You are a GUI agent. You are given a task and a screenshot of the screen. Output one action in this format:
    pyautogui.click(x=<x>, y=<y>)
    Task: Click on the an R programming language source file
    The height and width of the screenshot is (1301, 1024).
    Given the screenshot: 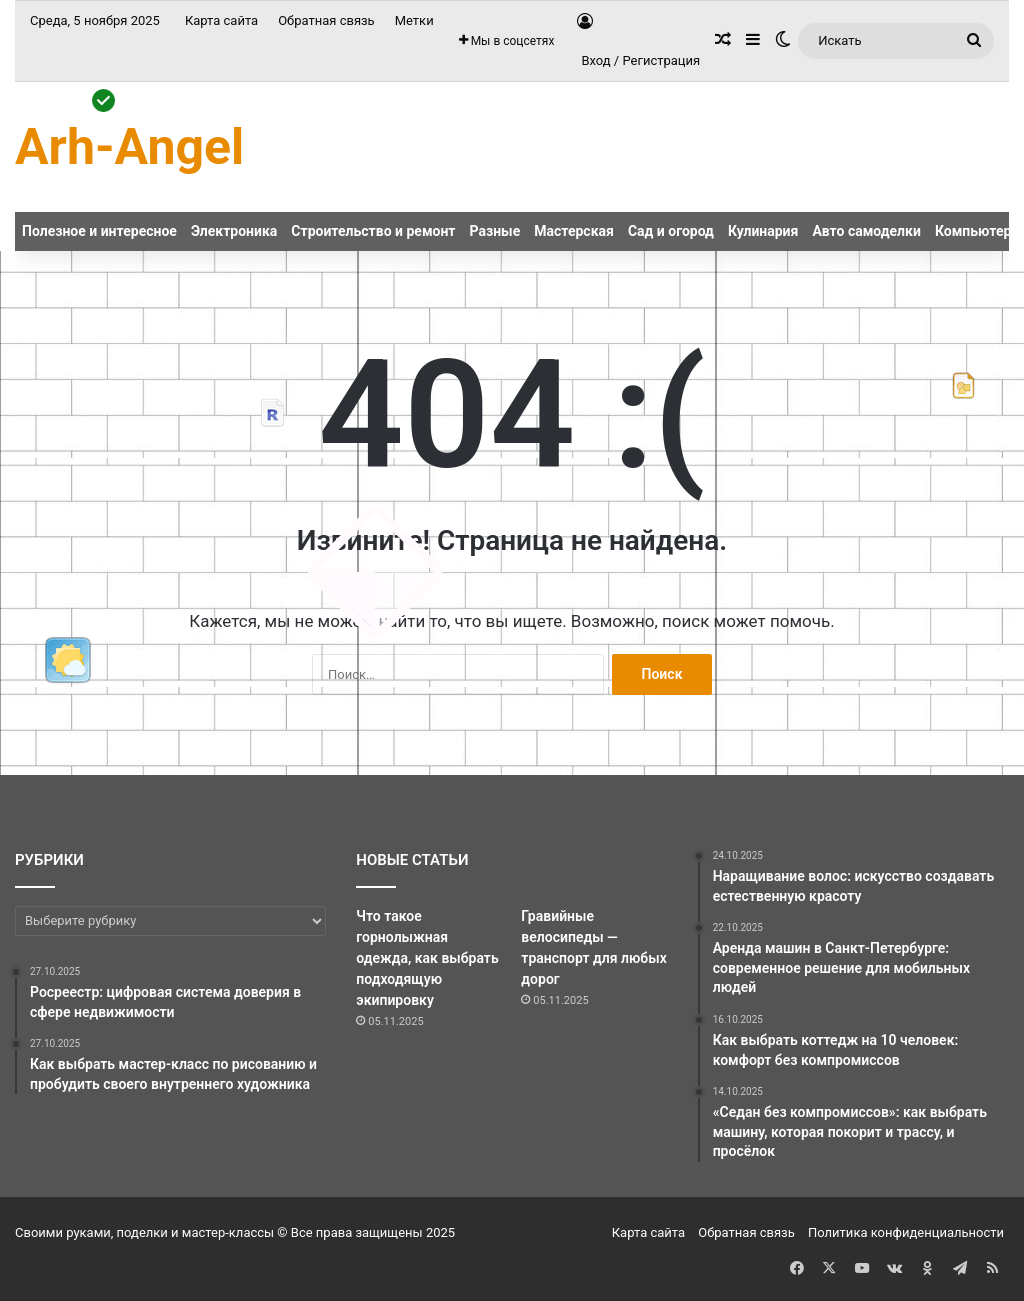 What is the action you would take?
    pyautogui.click(x=272, y=412)
    